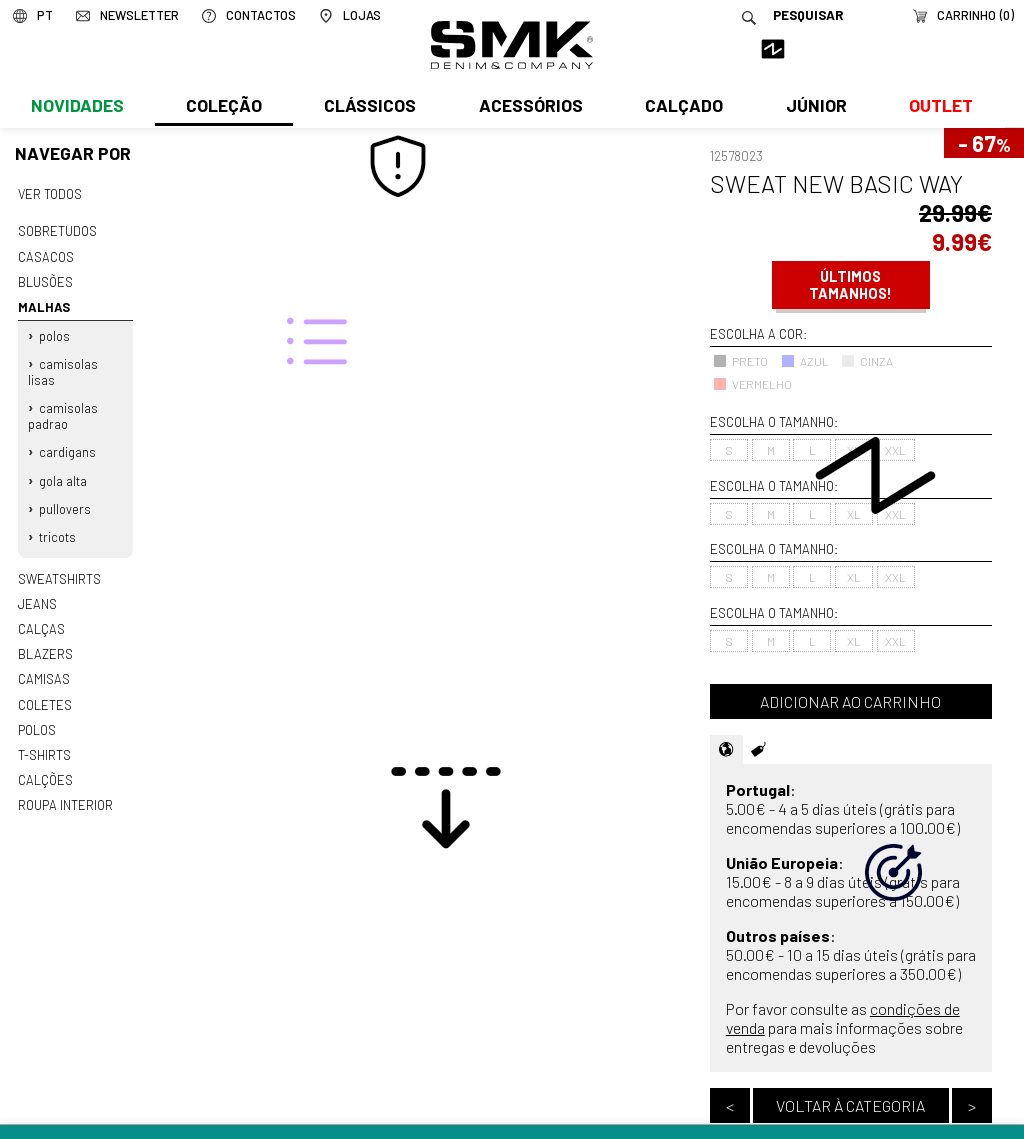 This screenshot has width=1024, height=1139. I want to click on view items as a bulleted list, so click(317, 341).